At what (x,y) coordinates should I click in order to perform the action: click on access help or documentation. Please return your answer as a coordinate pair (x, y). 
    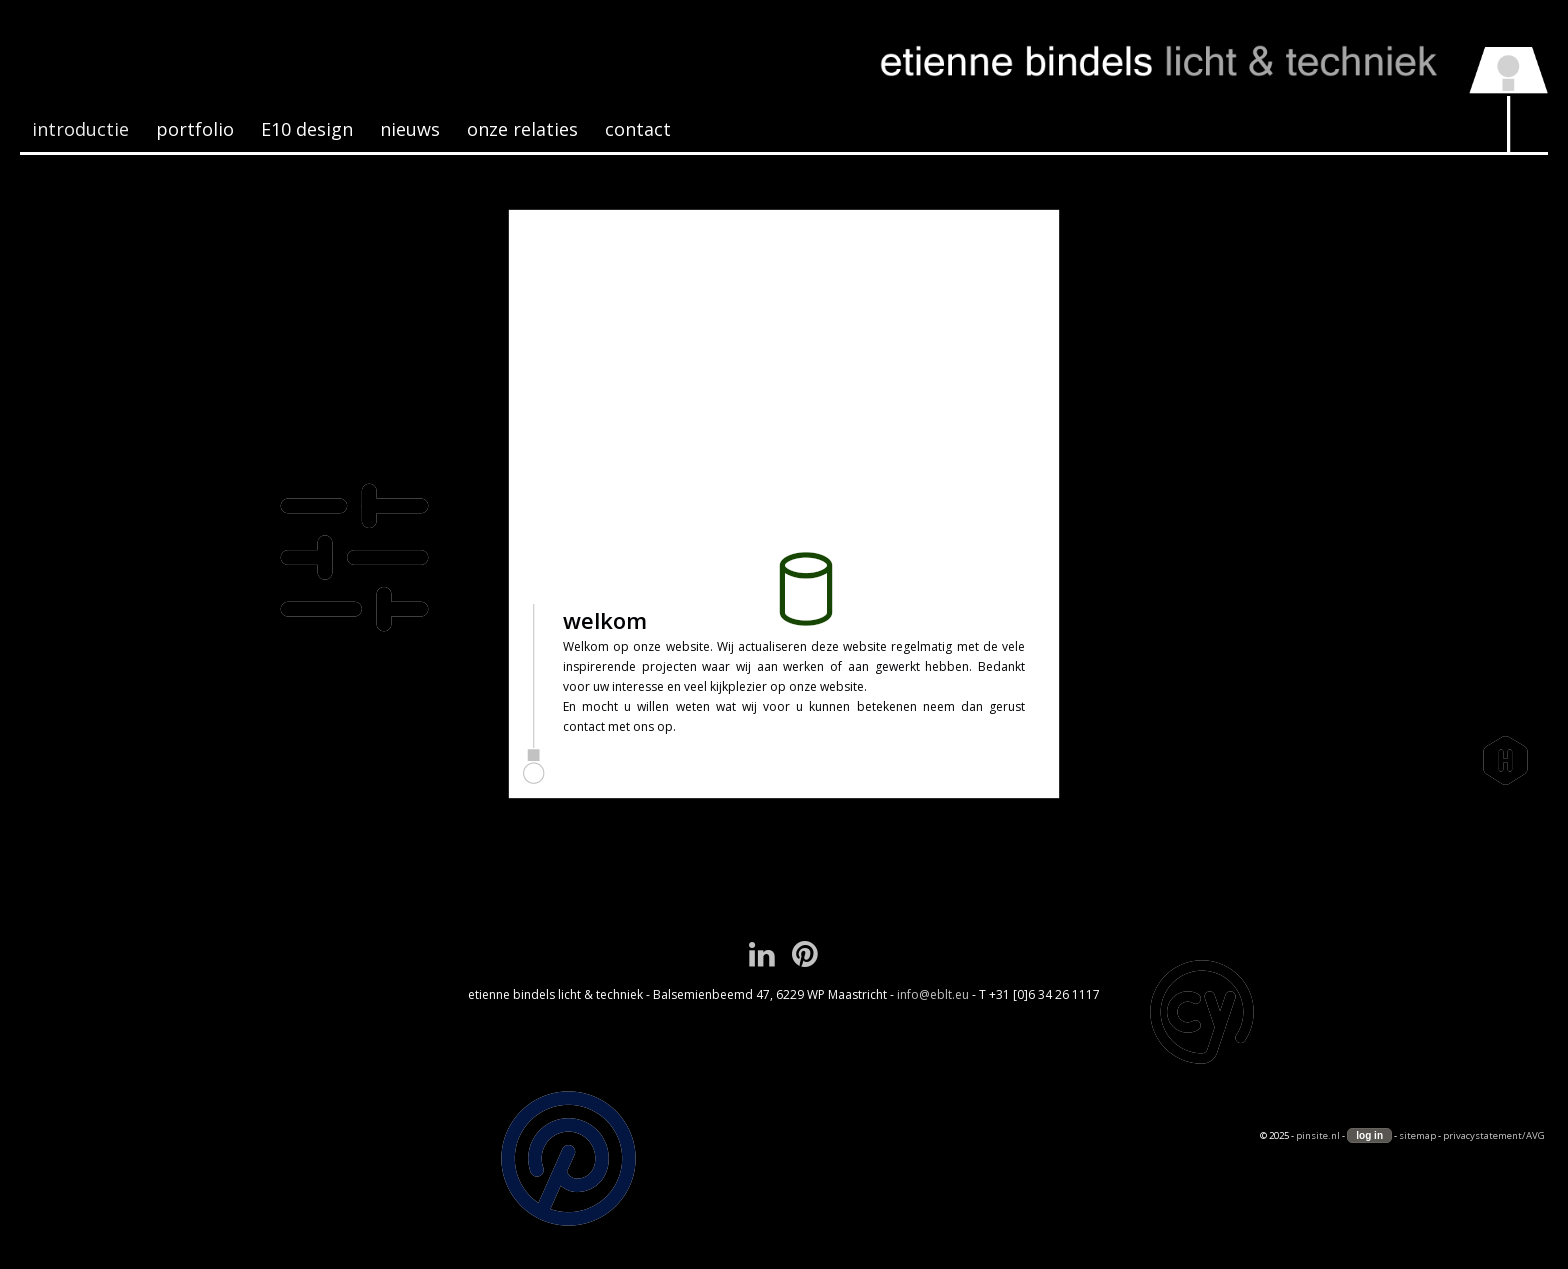
    Looking at the image, I should click on (1505, 760).